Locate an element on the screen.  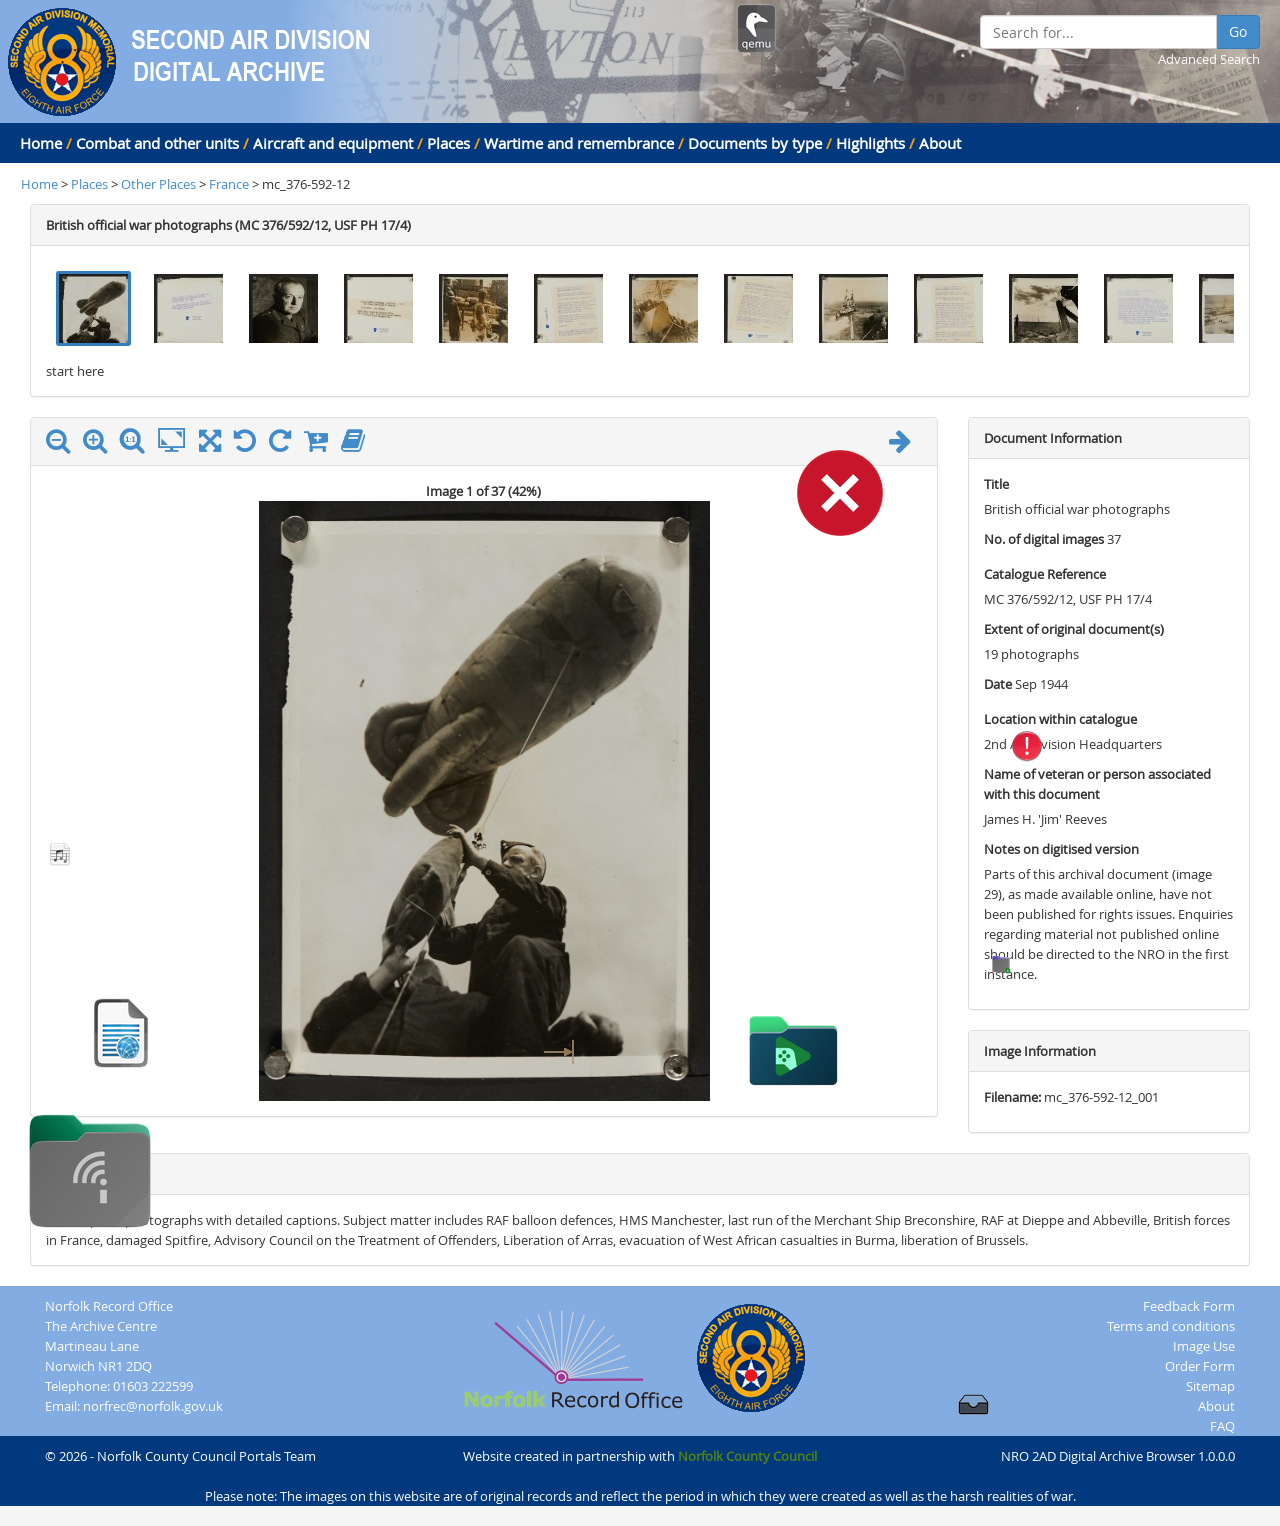
qemu virtual disk image file is located at coordinates (756, 28).